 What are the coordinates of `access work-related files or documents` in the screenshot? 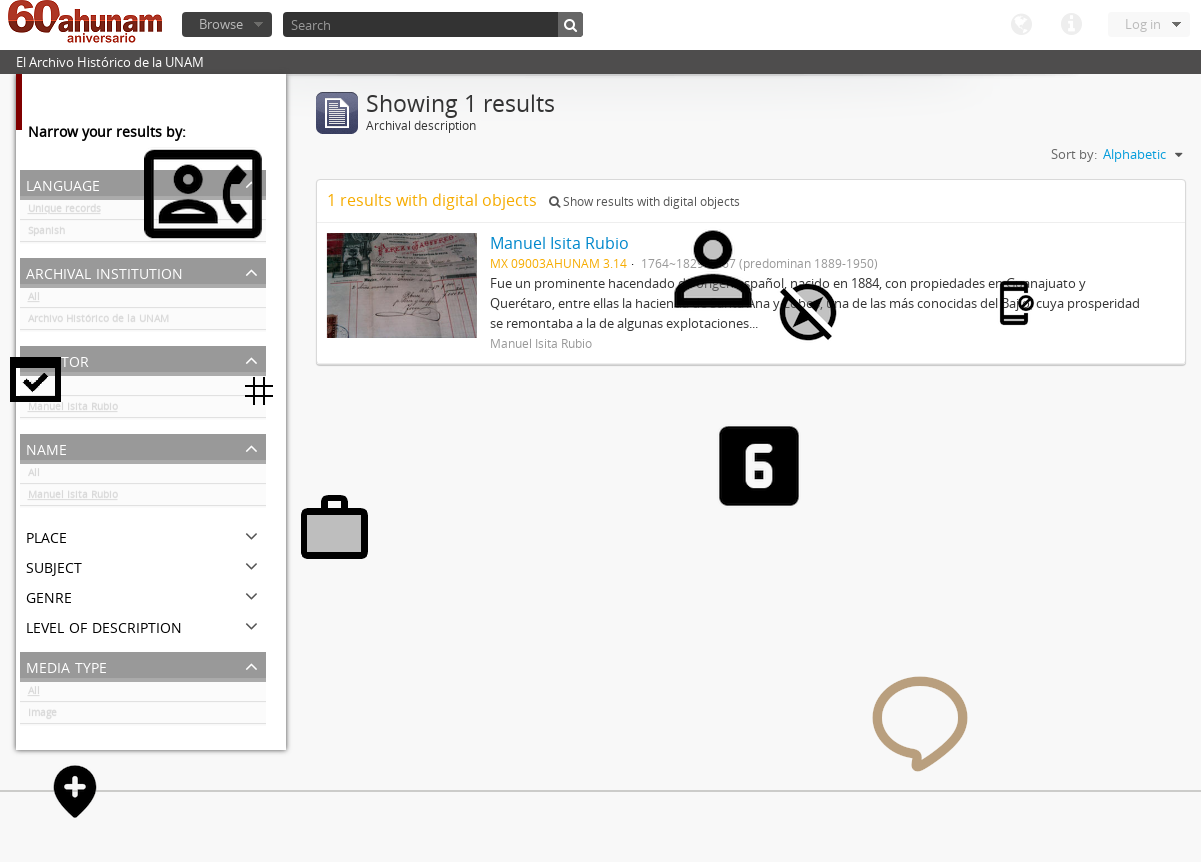 It's located at (334, 528).